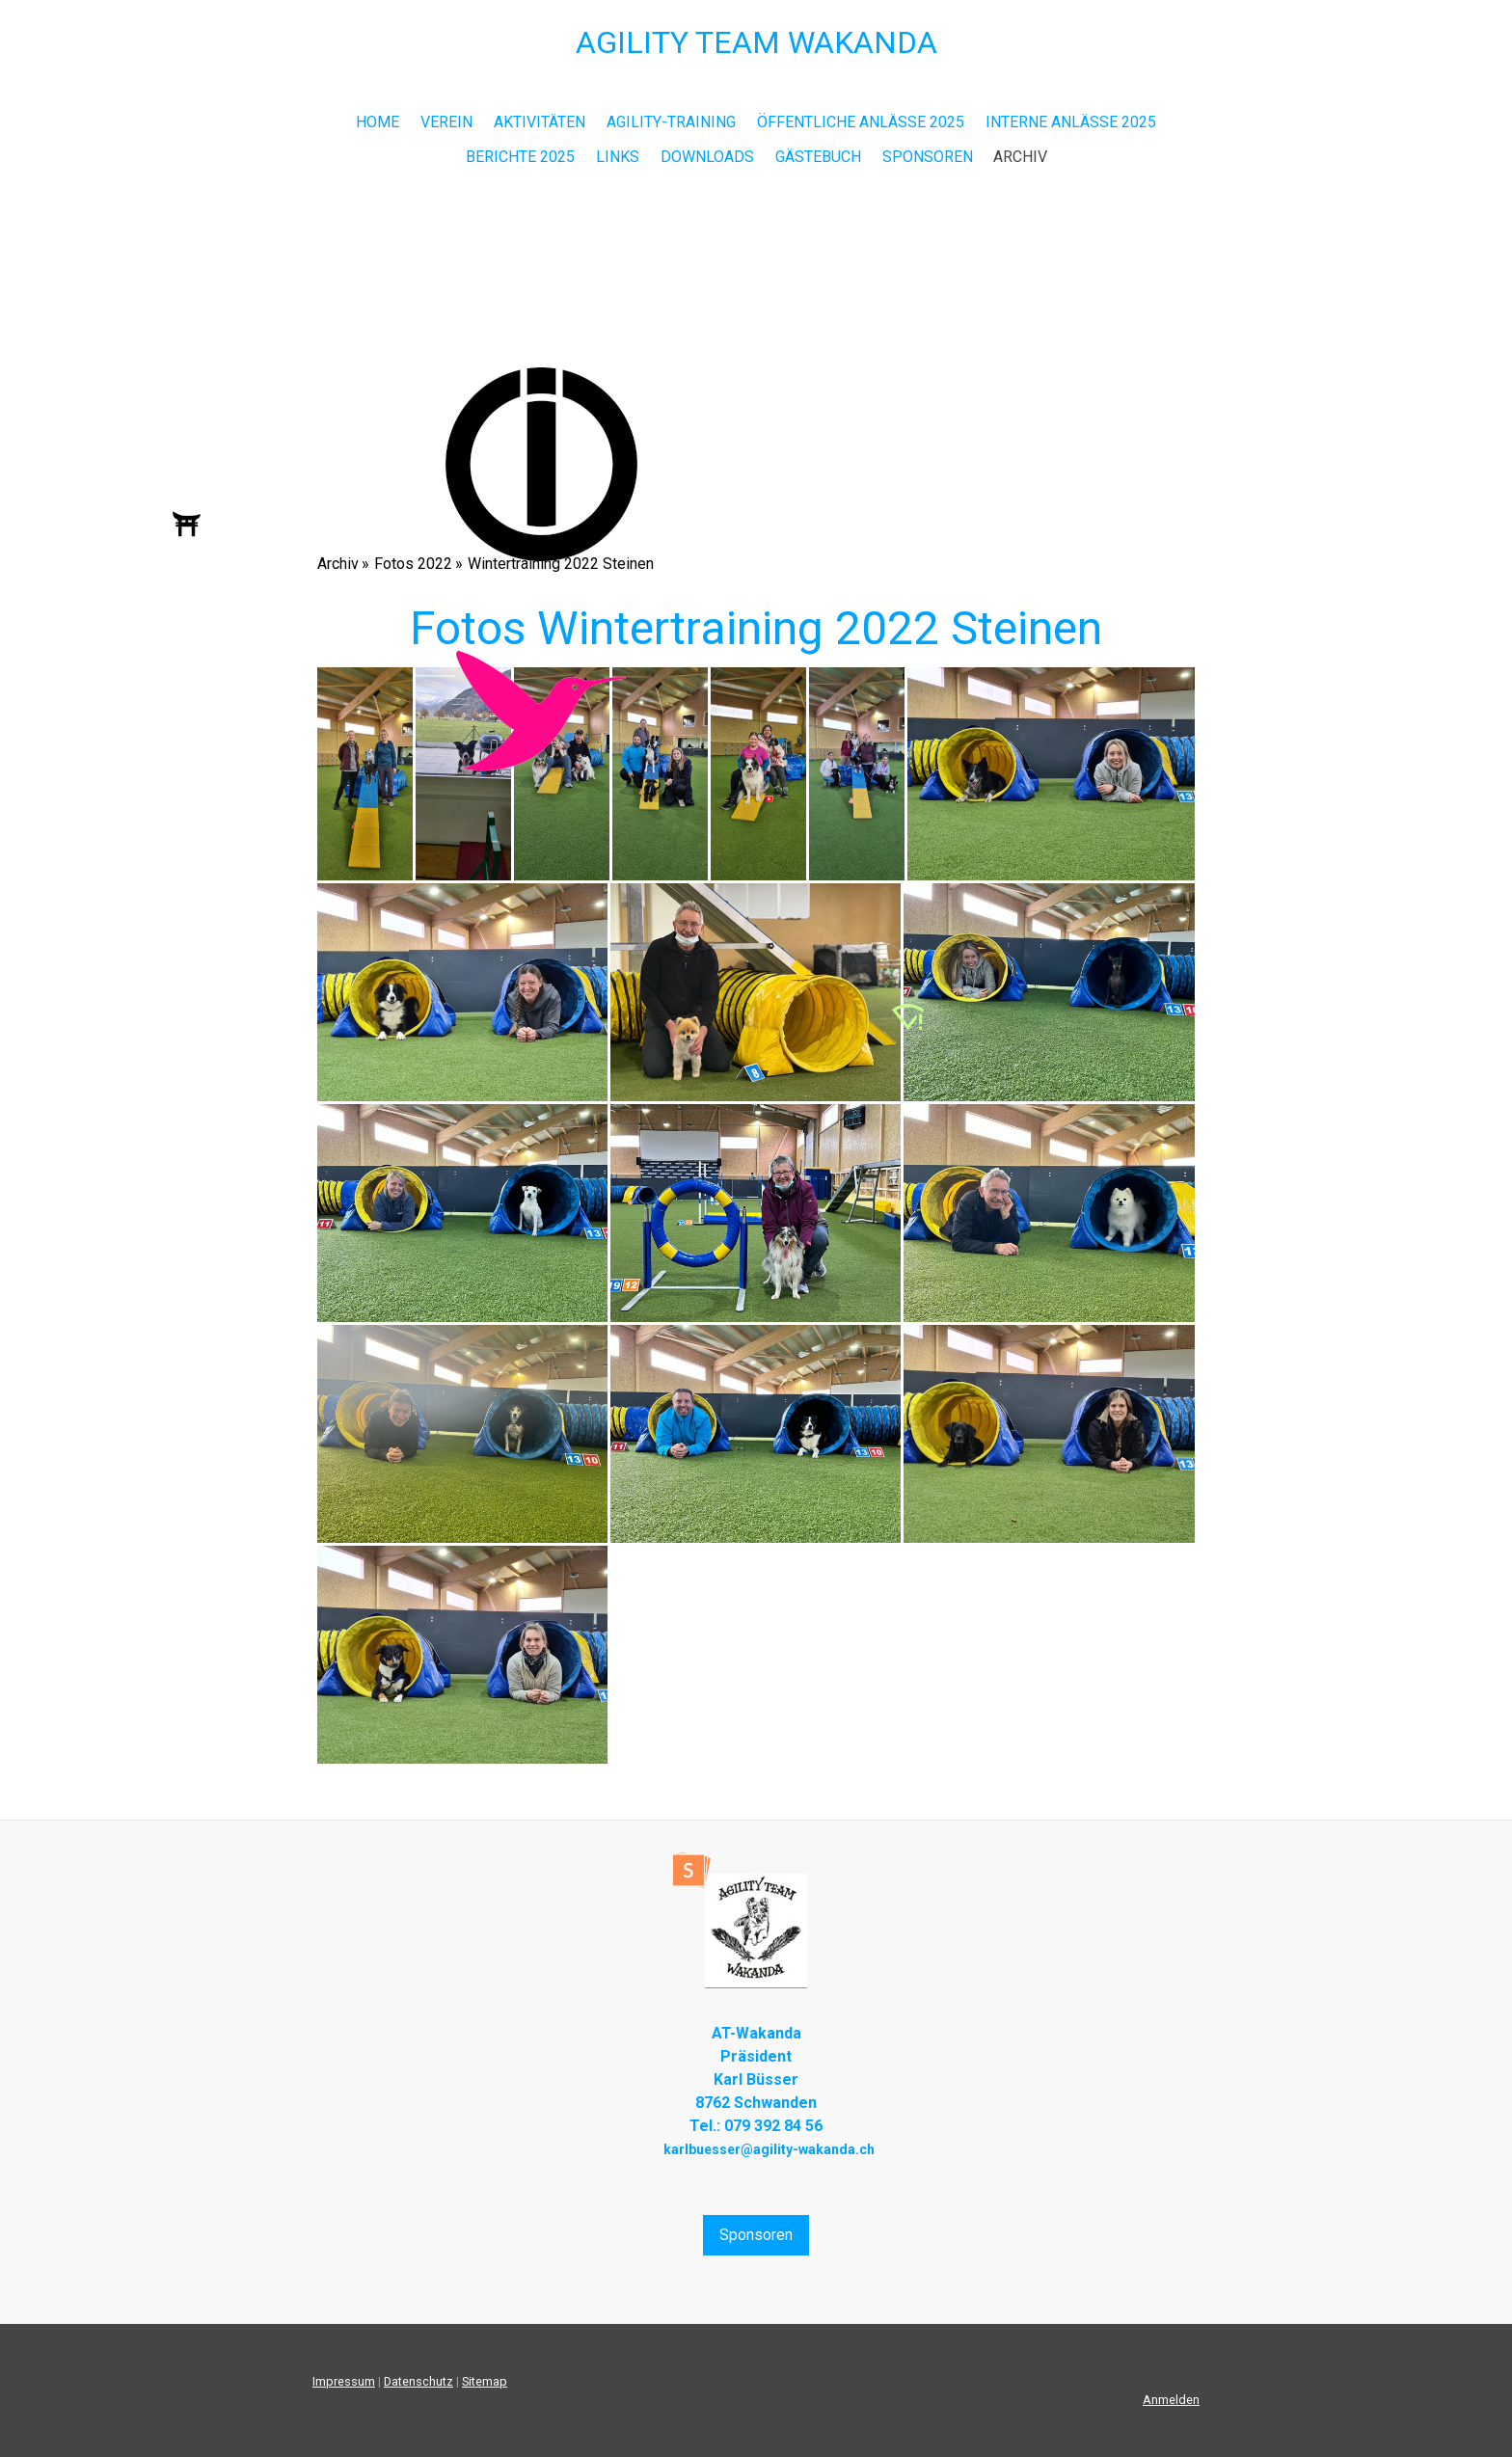 The width and height of the screenshot is (1512, 2457). I want to click on open ioBroker smart home dashboard, so click(541, 464).